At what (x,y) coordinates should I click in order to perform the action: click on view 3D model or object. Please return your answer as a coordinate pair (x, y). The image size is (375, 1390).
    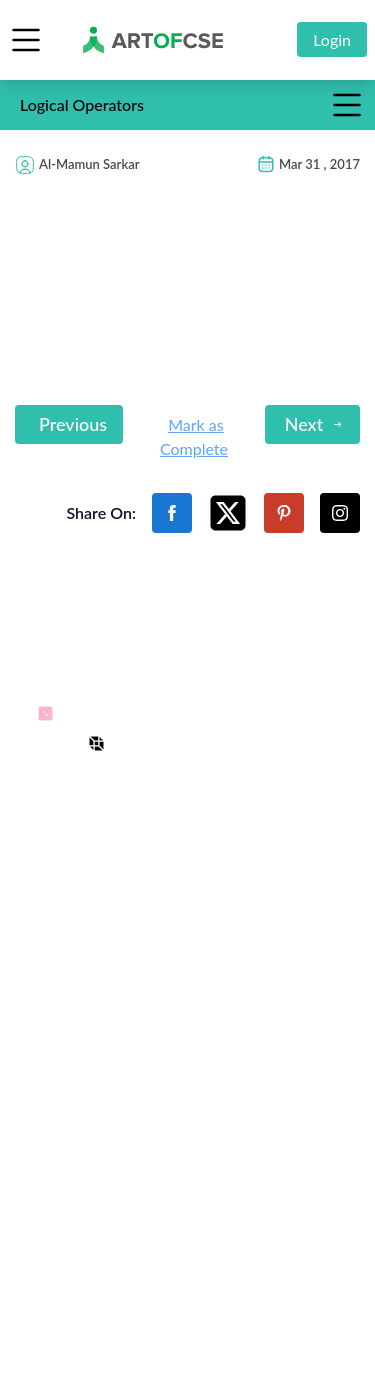
    Looking at the image, I should click on (96, 743).